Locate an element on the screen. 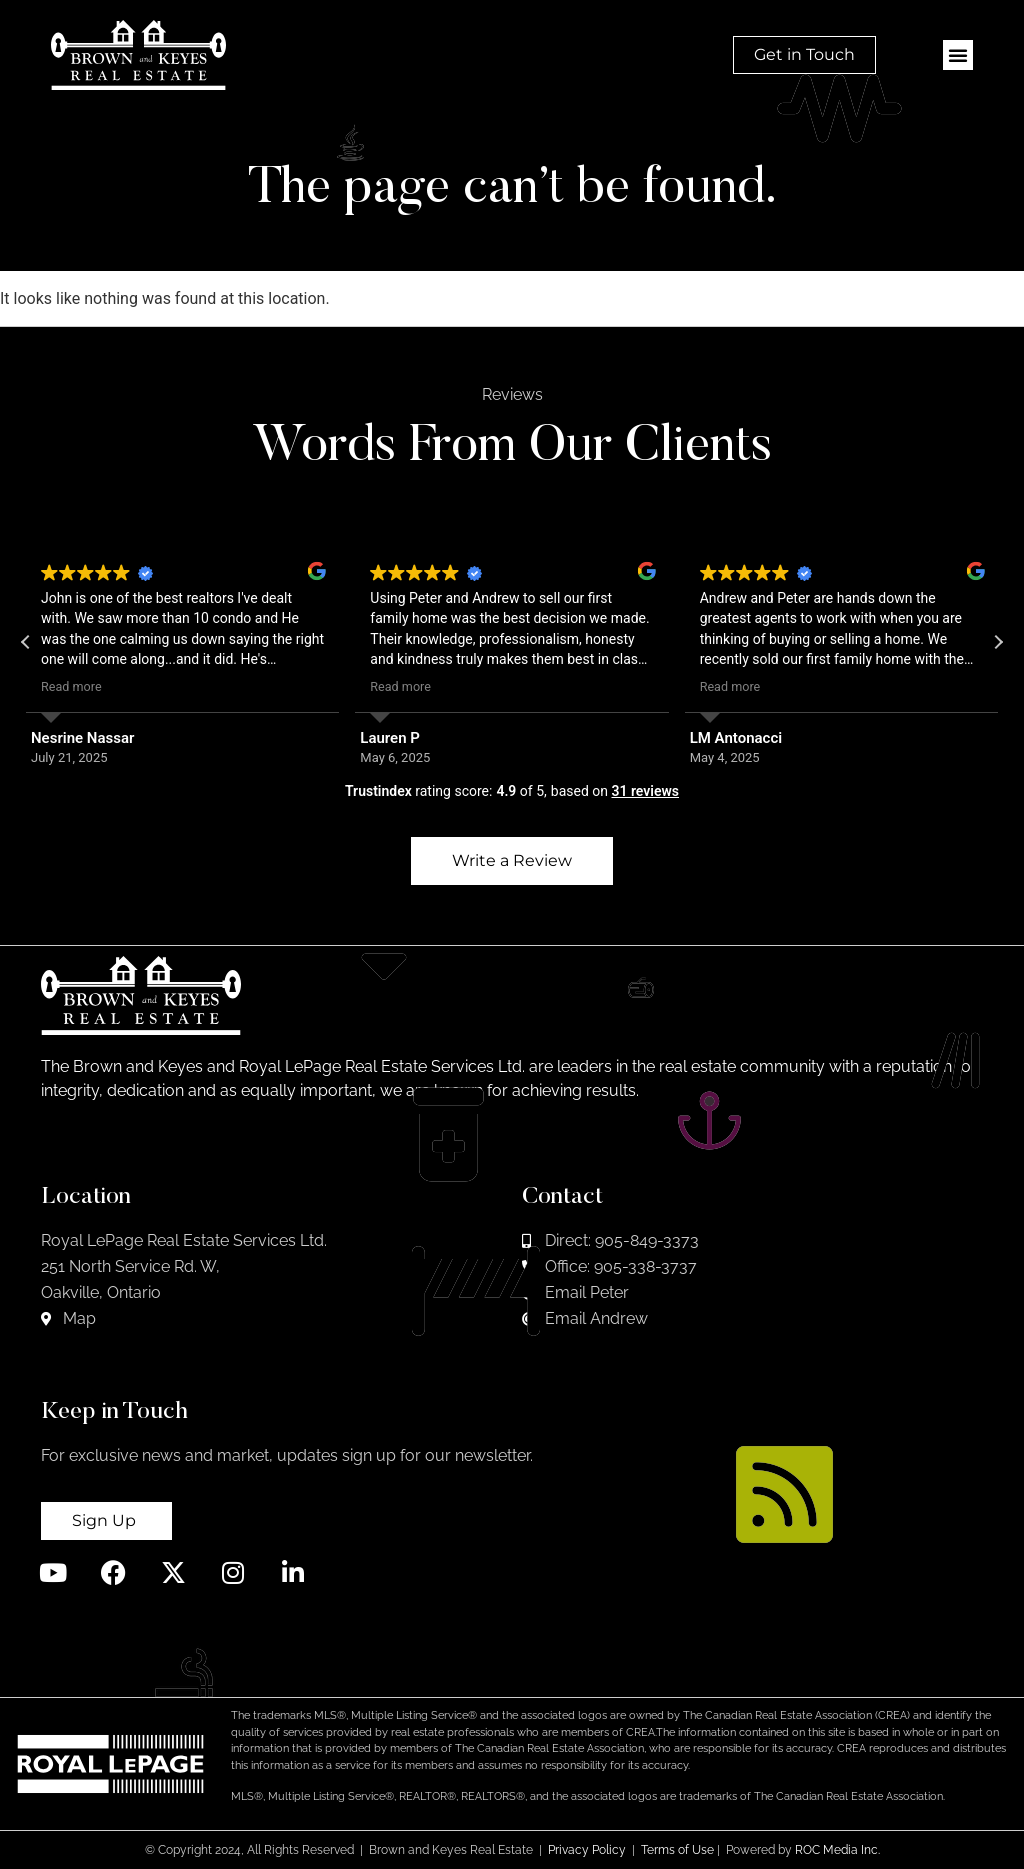  view prescription medications is located at coordinates (448, 1134).